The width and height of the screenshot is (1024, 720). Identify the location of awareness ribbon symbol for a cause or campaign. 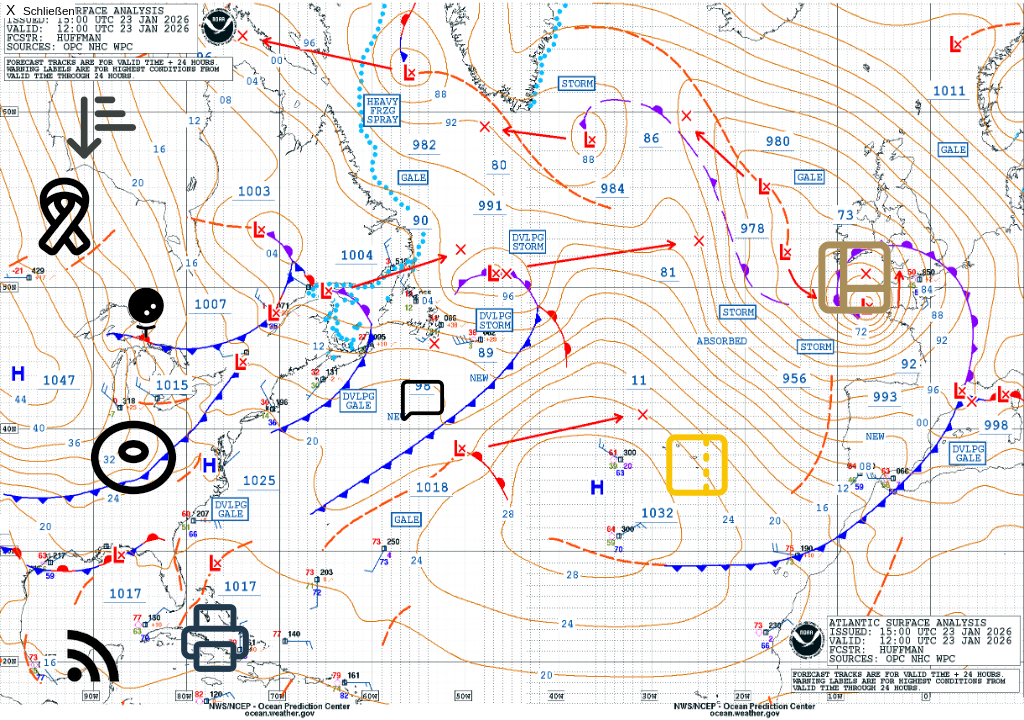
(64, 216).